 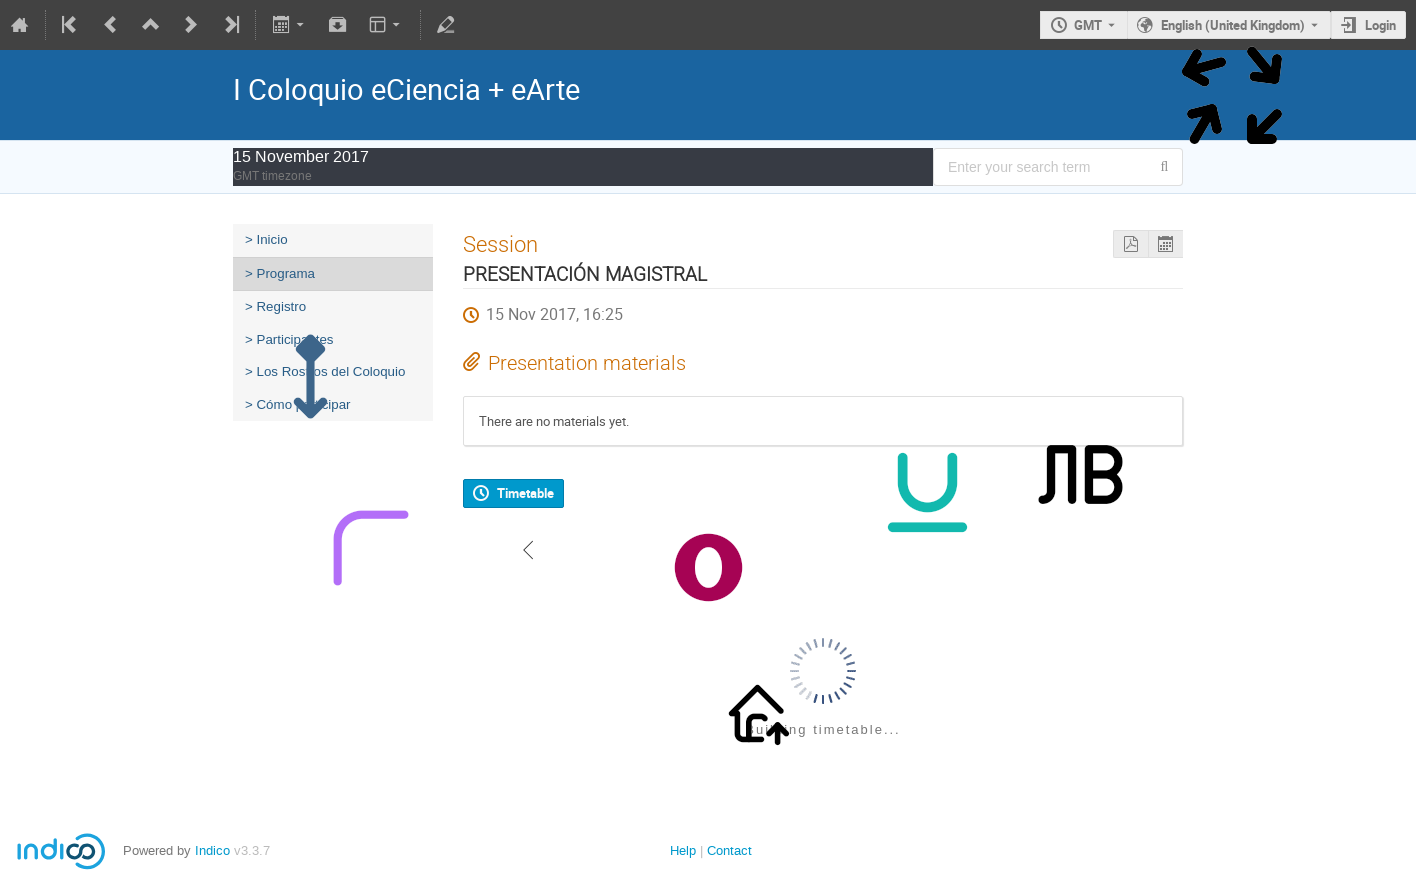 What do you see at coordinates (927, 492) in the screenshot?
I see `apply underline formatting to selected text` at bounding box center [927, 492].